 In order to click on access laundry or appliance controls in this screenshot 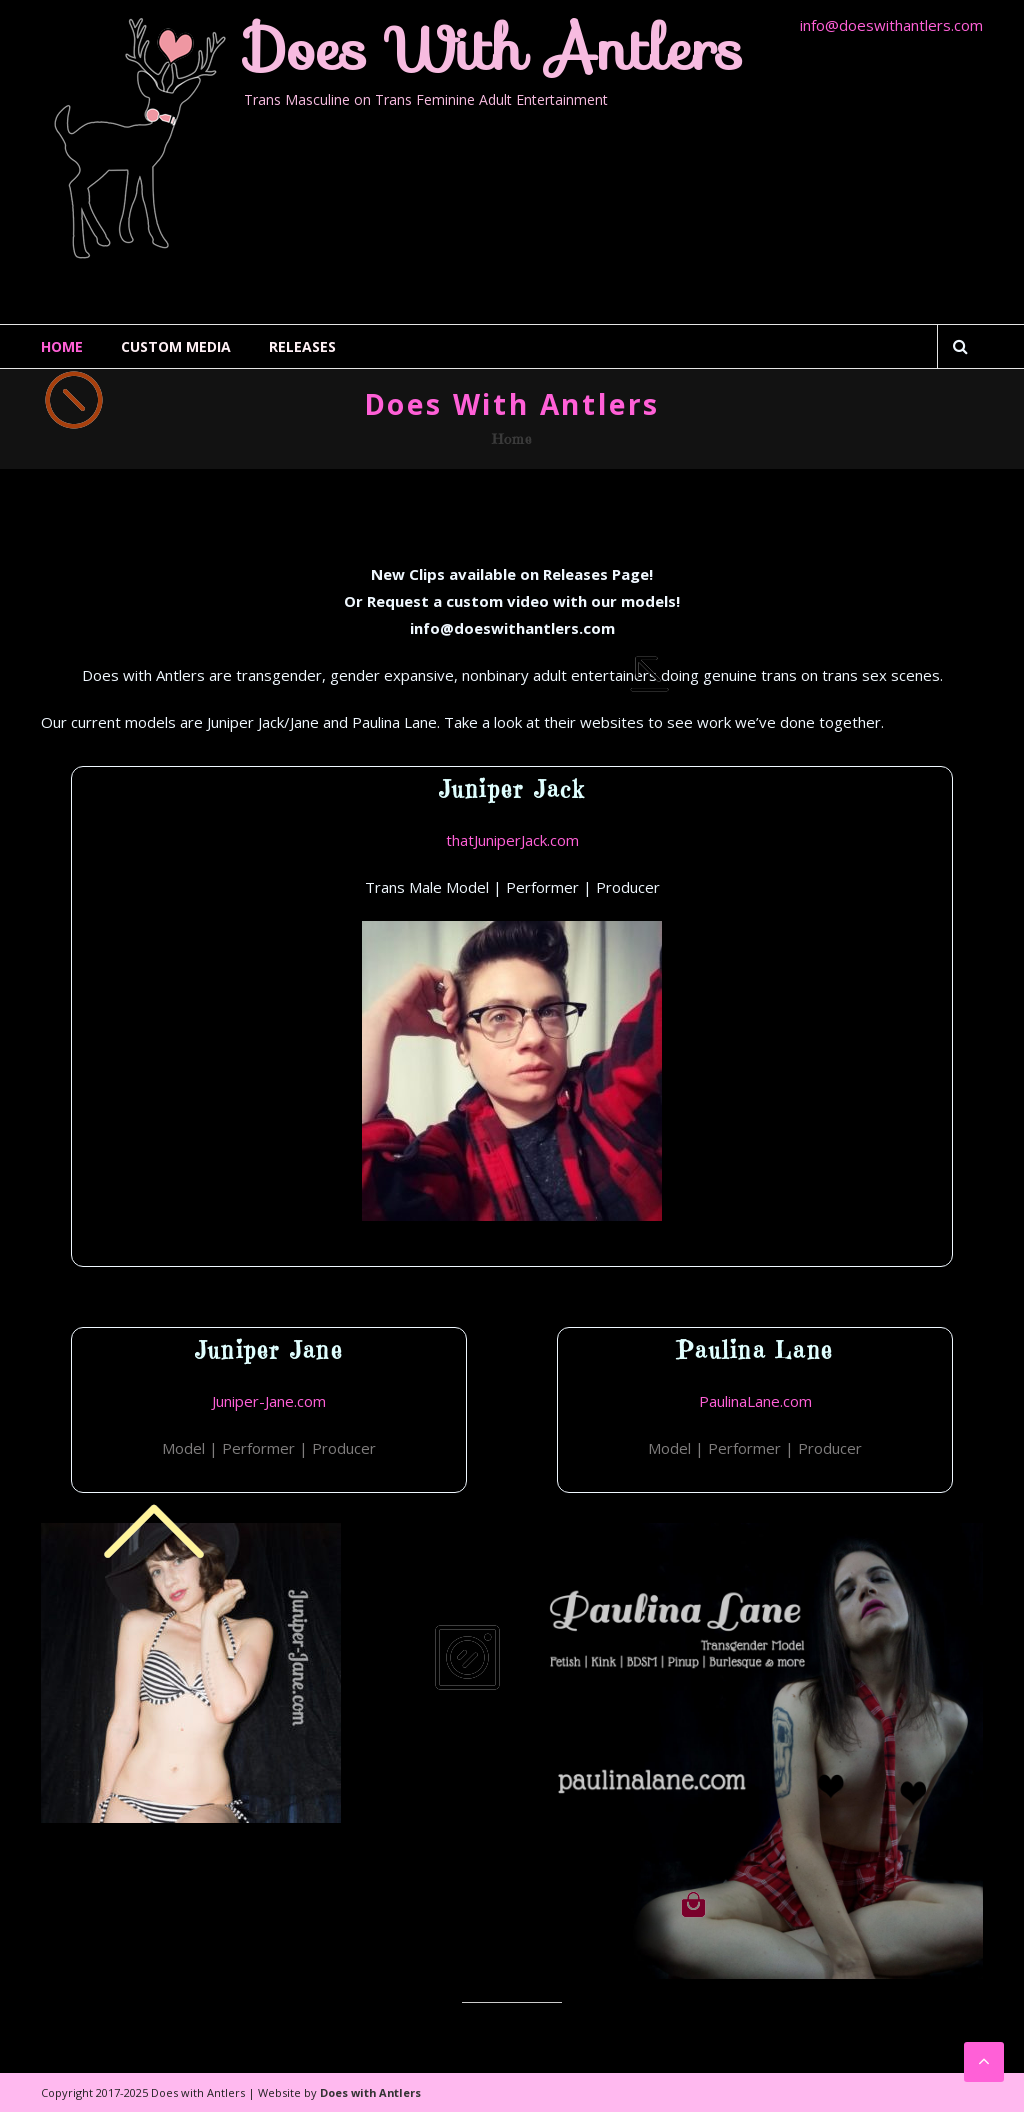, I will do `click(467, 1657)`.